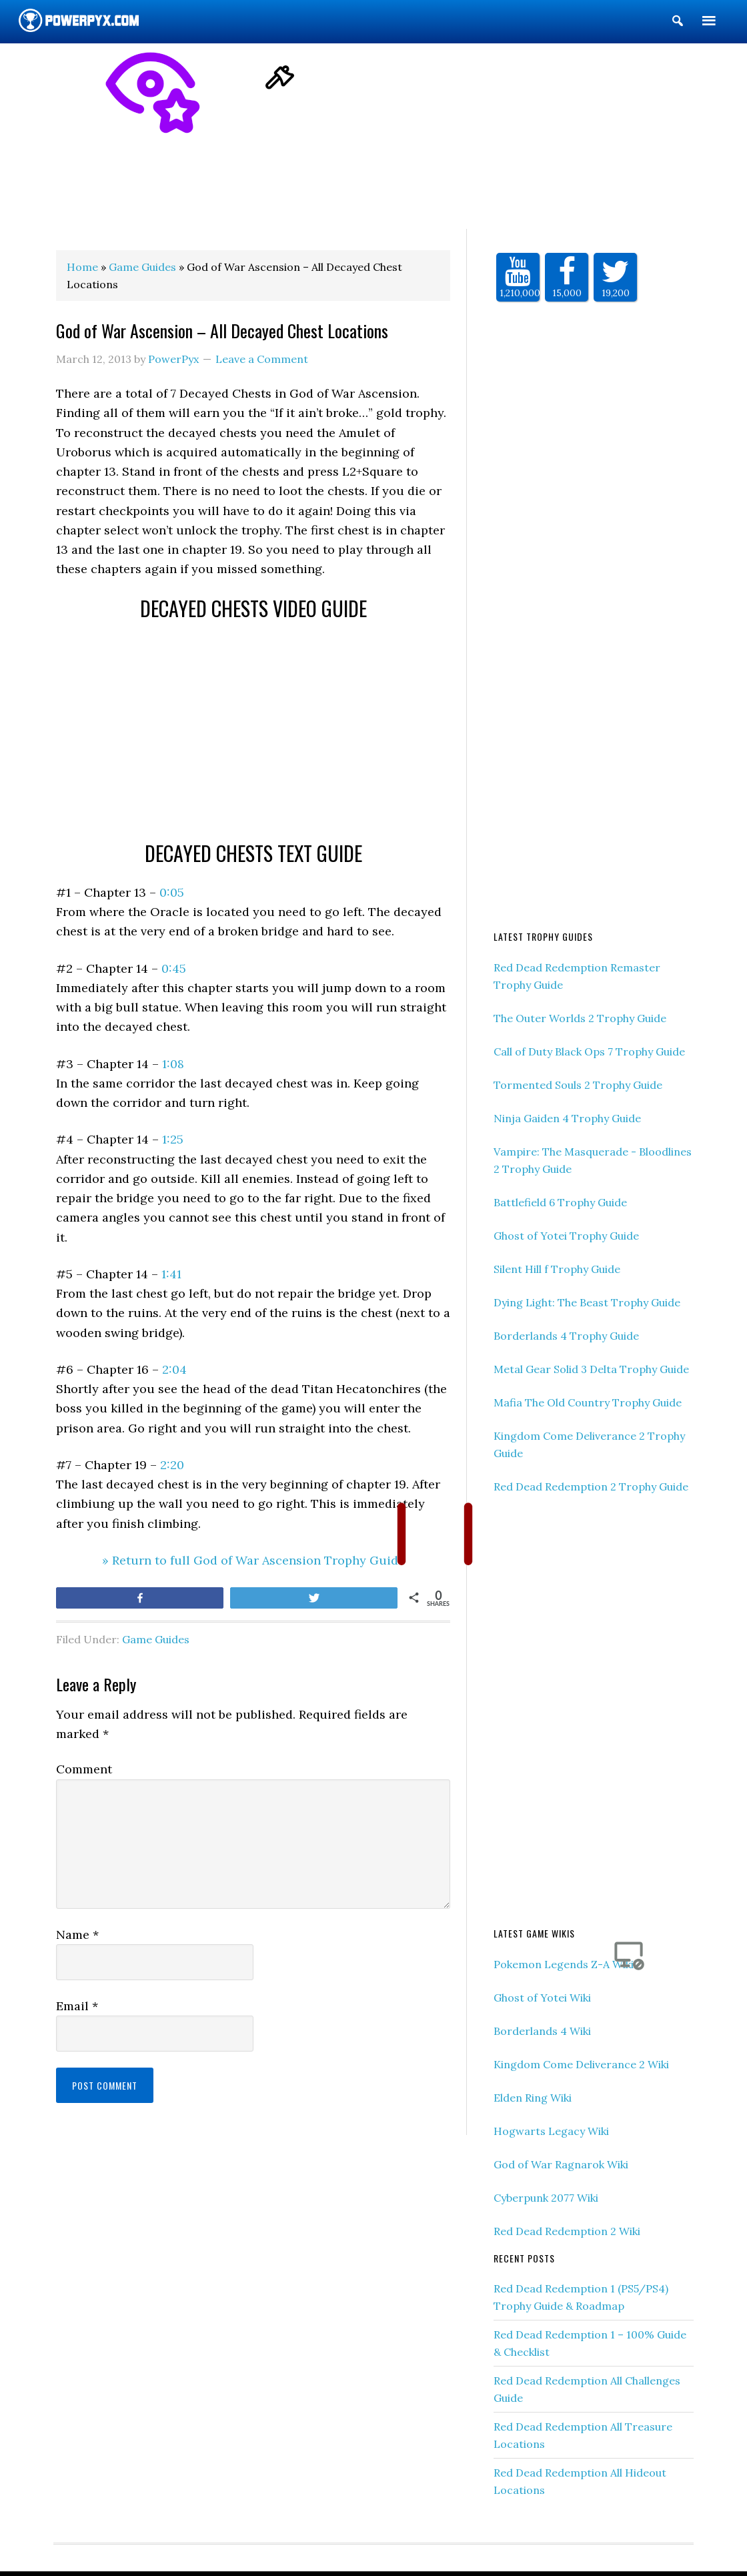  What do you see at coordinates (150, 83) in the screenshot?
I see `add to favorites or watchlist` at bounding box center [150, 83].